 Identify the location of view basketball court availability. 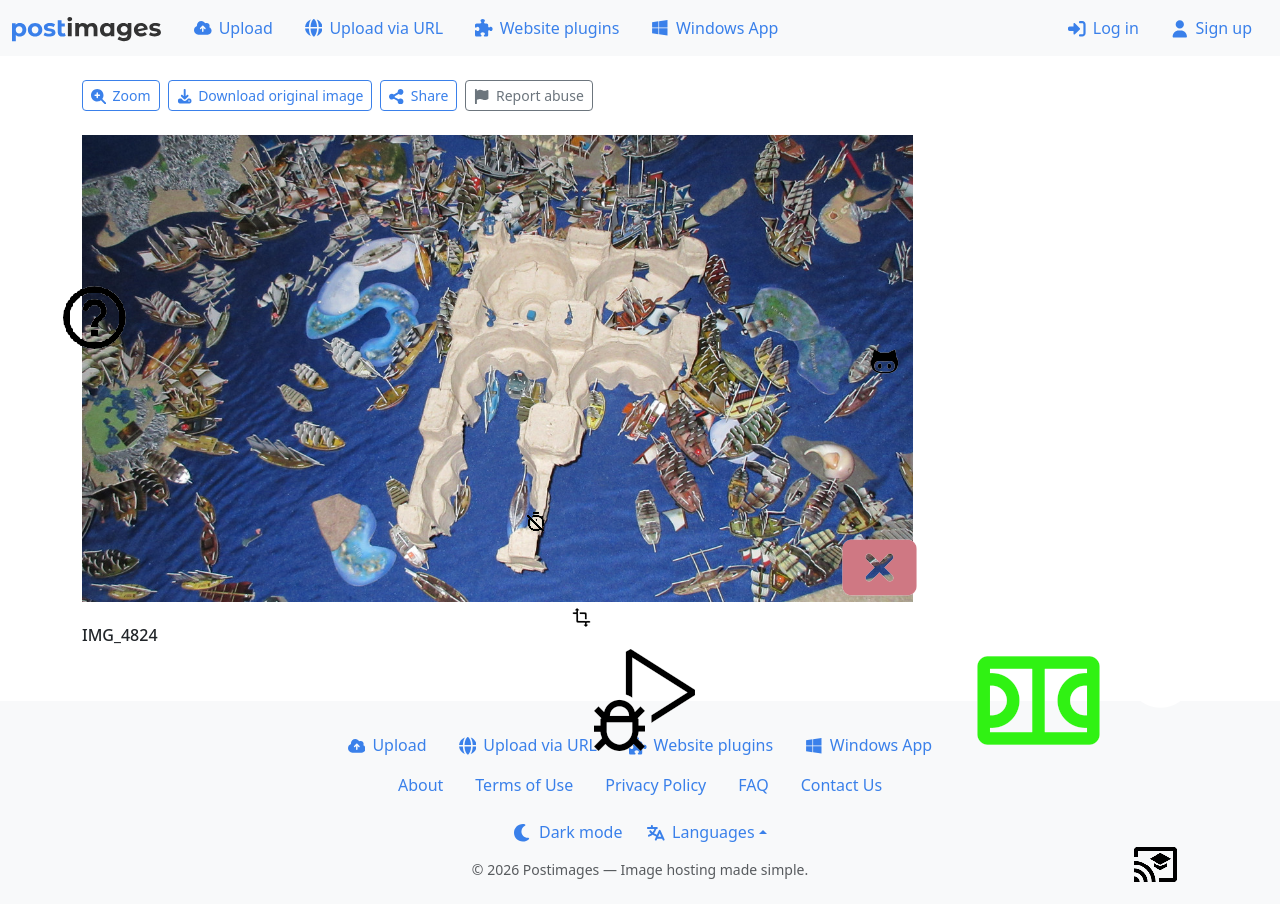
(1038, 700).